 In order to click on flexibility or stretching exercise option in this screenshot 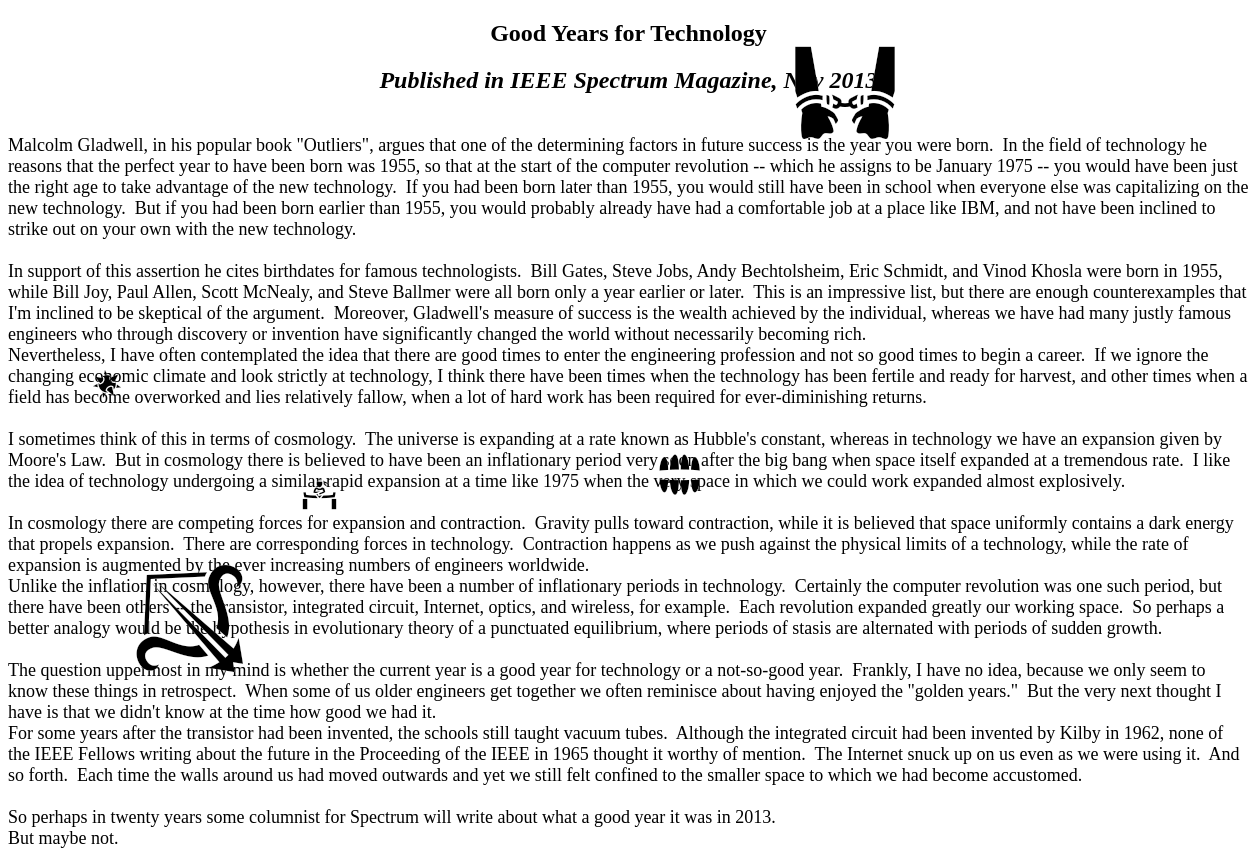, I will do `click(319, 492)`.